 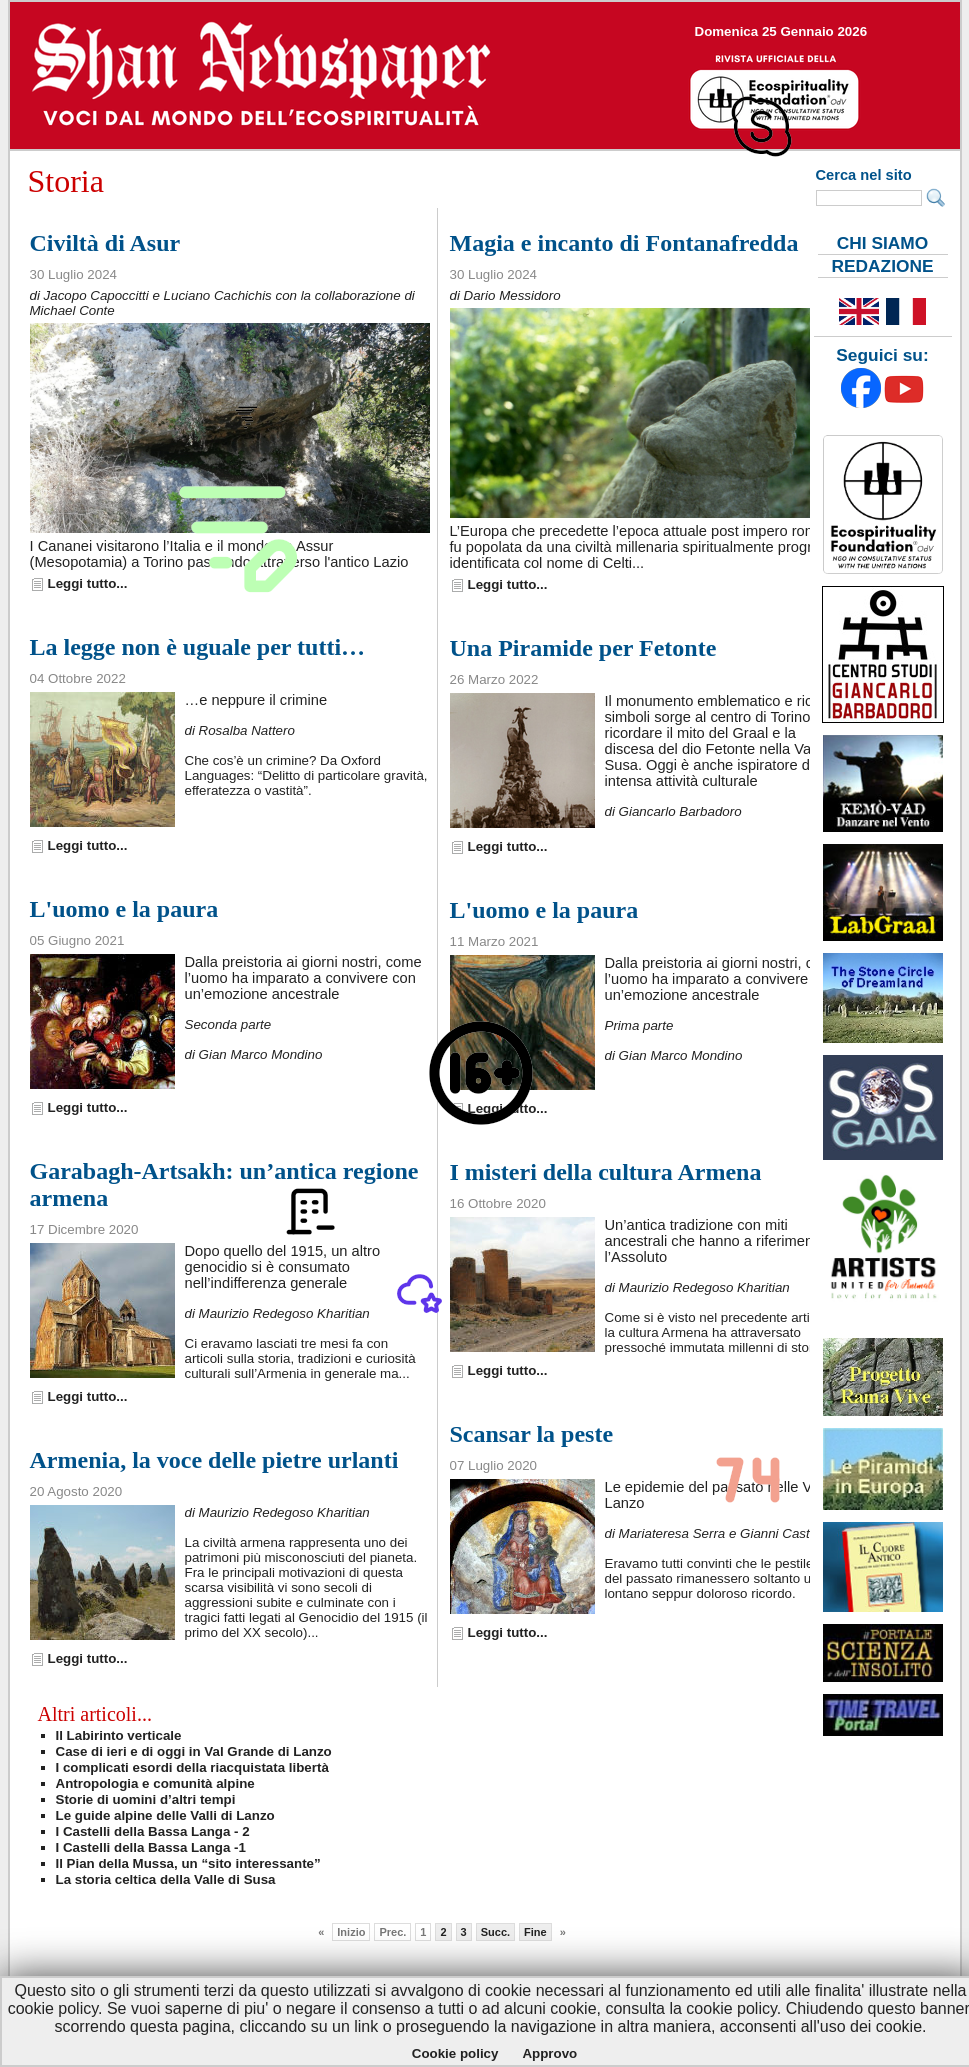 What do you see at coordinates (761, 126) in the screenshot?
I see `open skype app` at bounding box center [761, 126].